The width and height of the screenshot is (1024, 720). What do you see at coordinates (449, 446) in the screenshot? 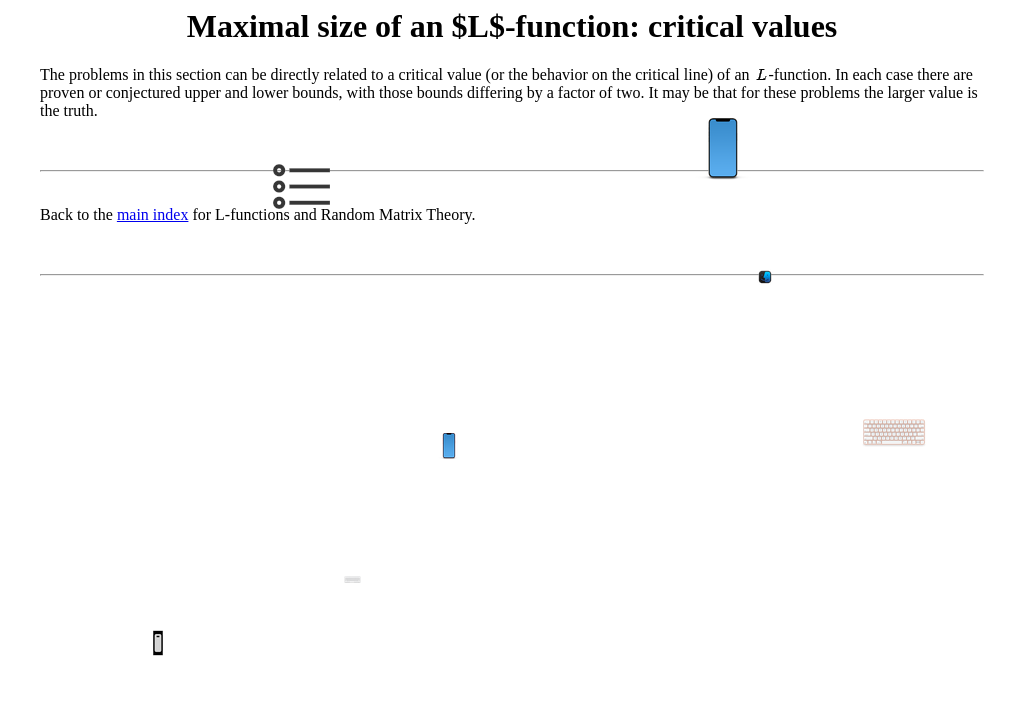
I see `iPhone 13 device in red color` at bounding box center [449, 446].